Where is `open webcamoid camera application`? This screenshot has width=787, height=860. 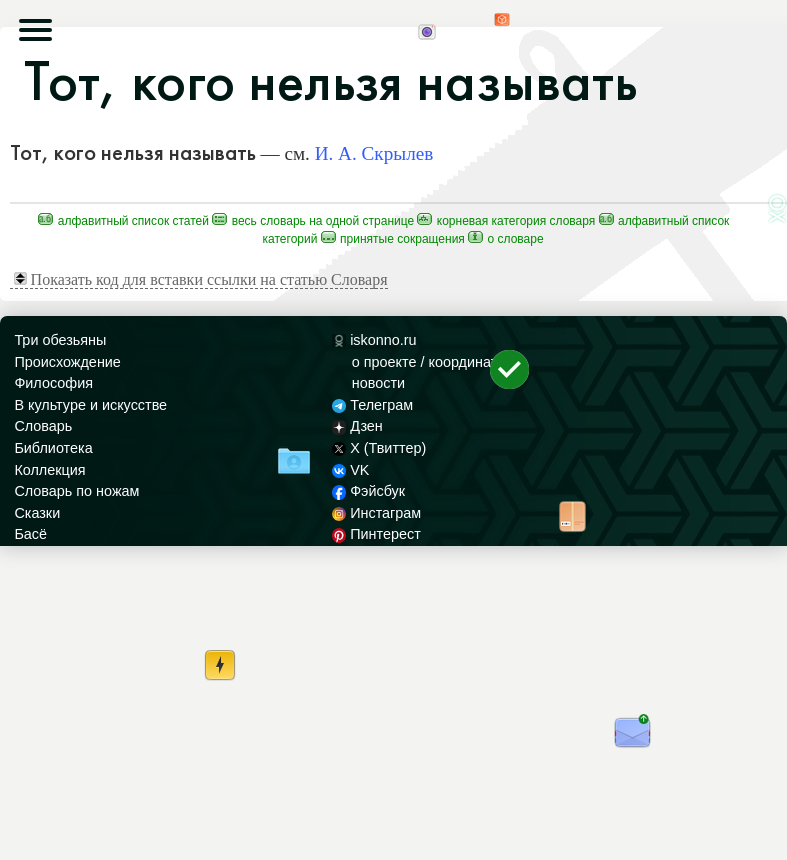 open webcamoid camera application is located at coordinates (427, 32).